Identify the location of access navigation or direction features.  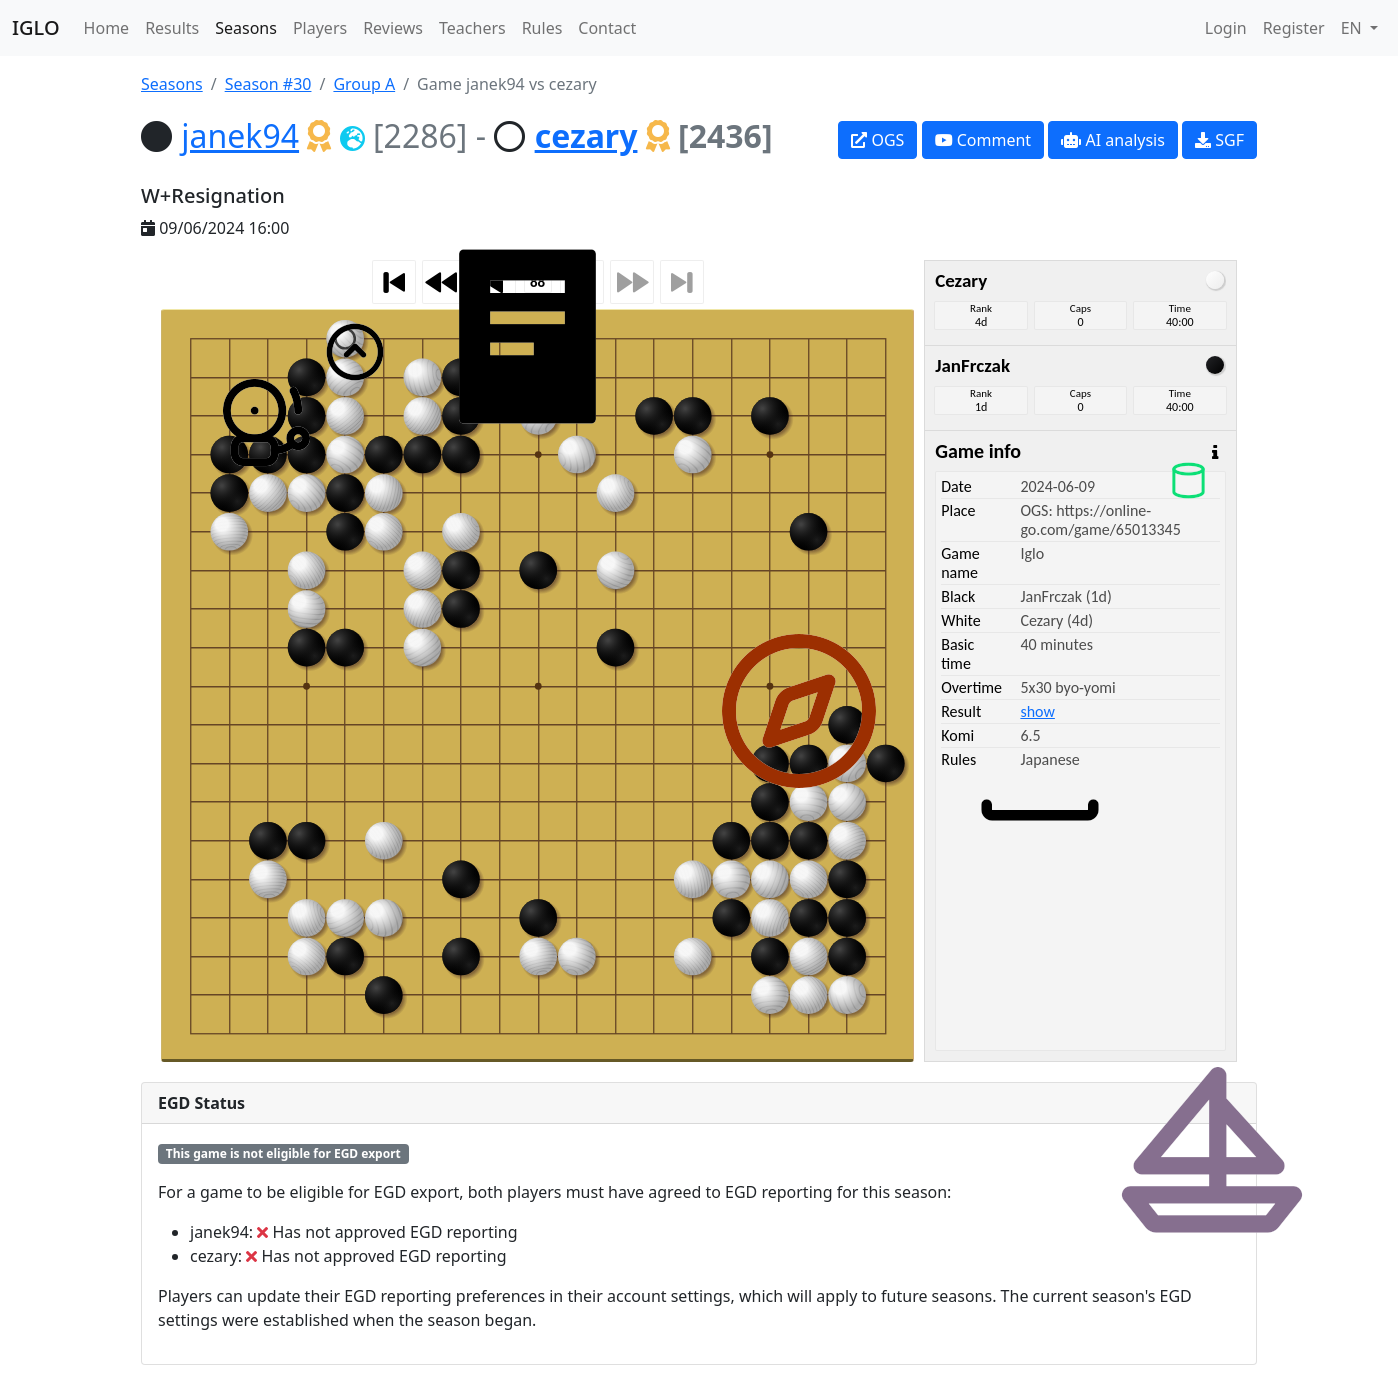
(799, 711).